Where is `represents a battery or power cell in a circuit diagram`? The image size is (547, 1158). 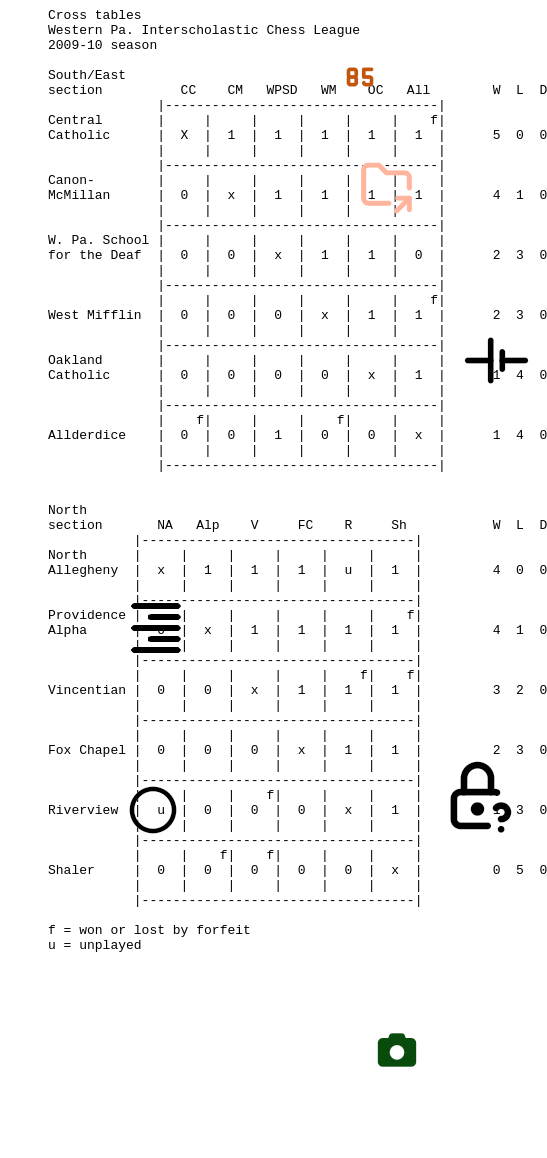
represents a battery or power cell in a circuit diagram is located at coordinates (496, 360).